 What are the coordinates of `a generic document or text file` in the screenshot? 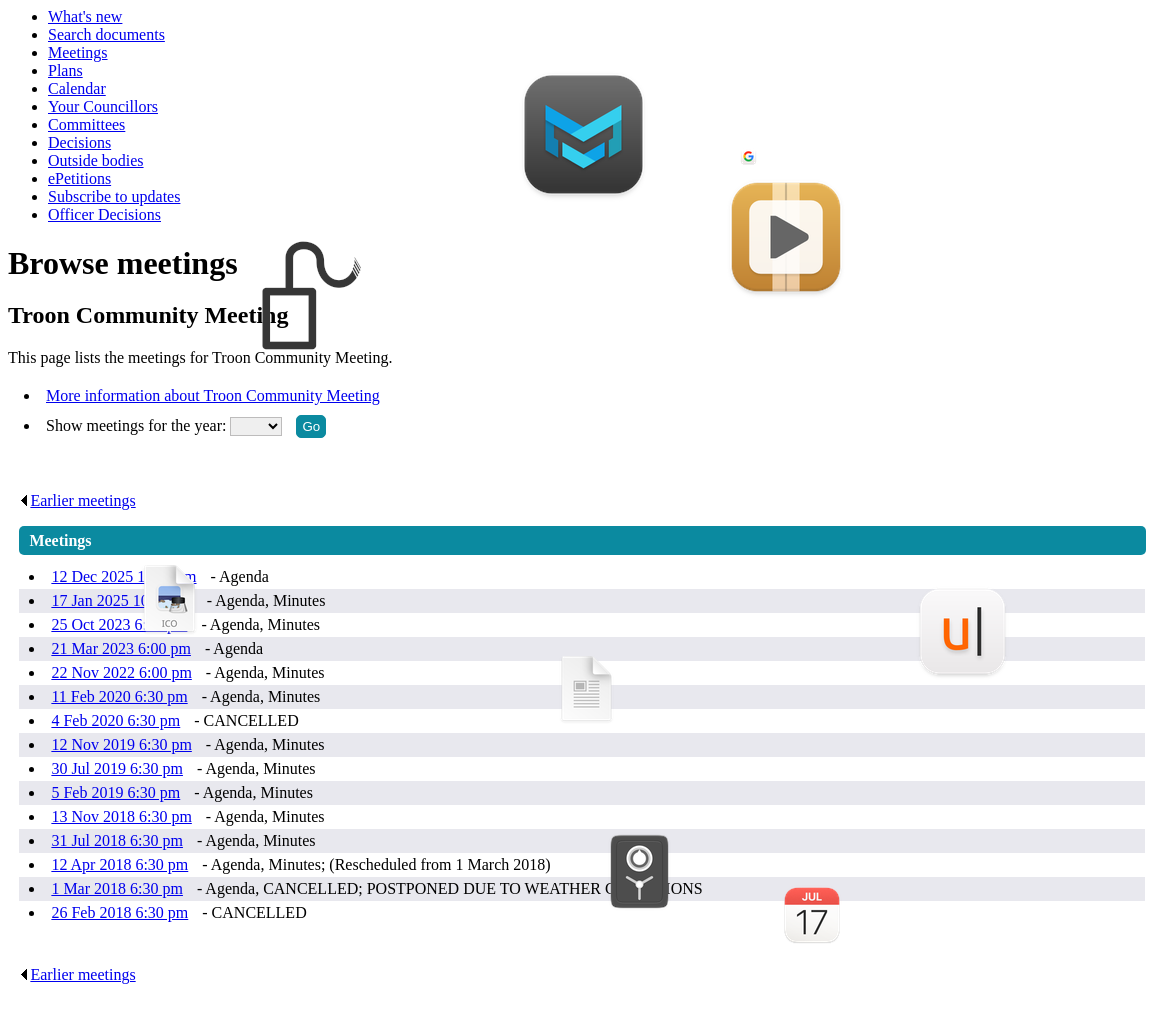 It's located at (586, 689).